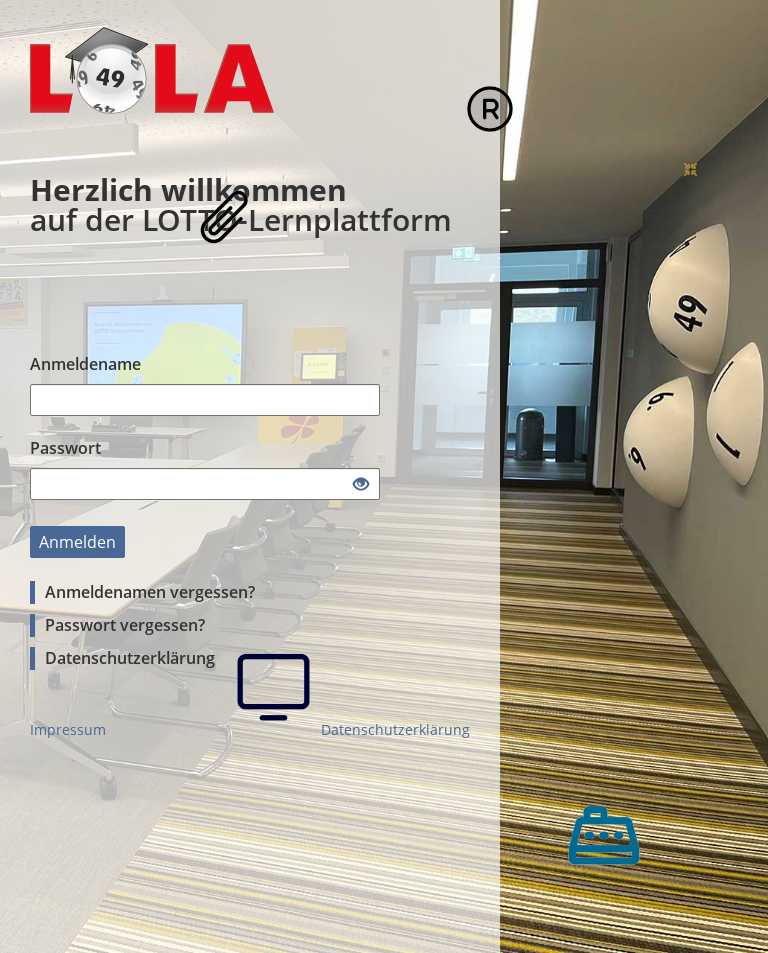  Describe the element at coordinates (690, 169) in the screenshot. I see `exit fullscreen mode` at that location.